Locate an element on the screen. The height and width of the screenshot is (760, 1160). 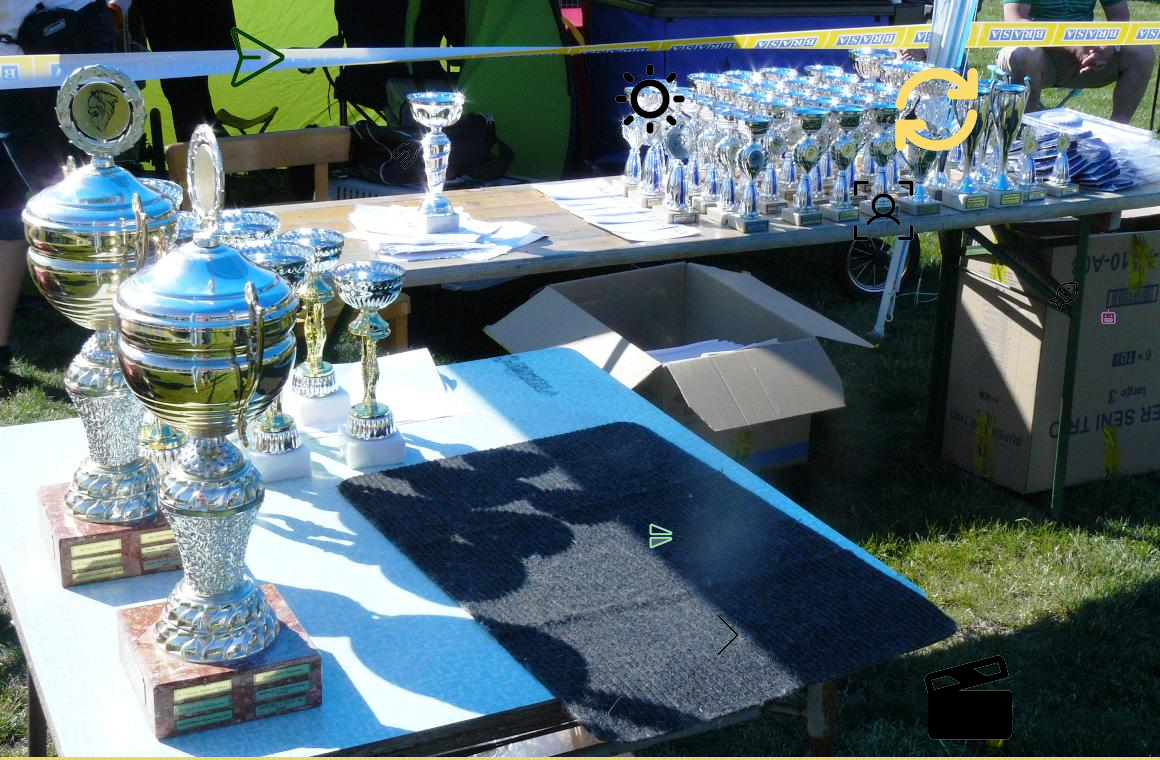
toggle light mode or theme is located at coordinates (650, 99).